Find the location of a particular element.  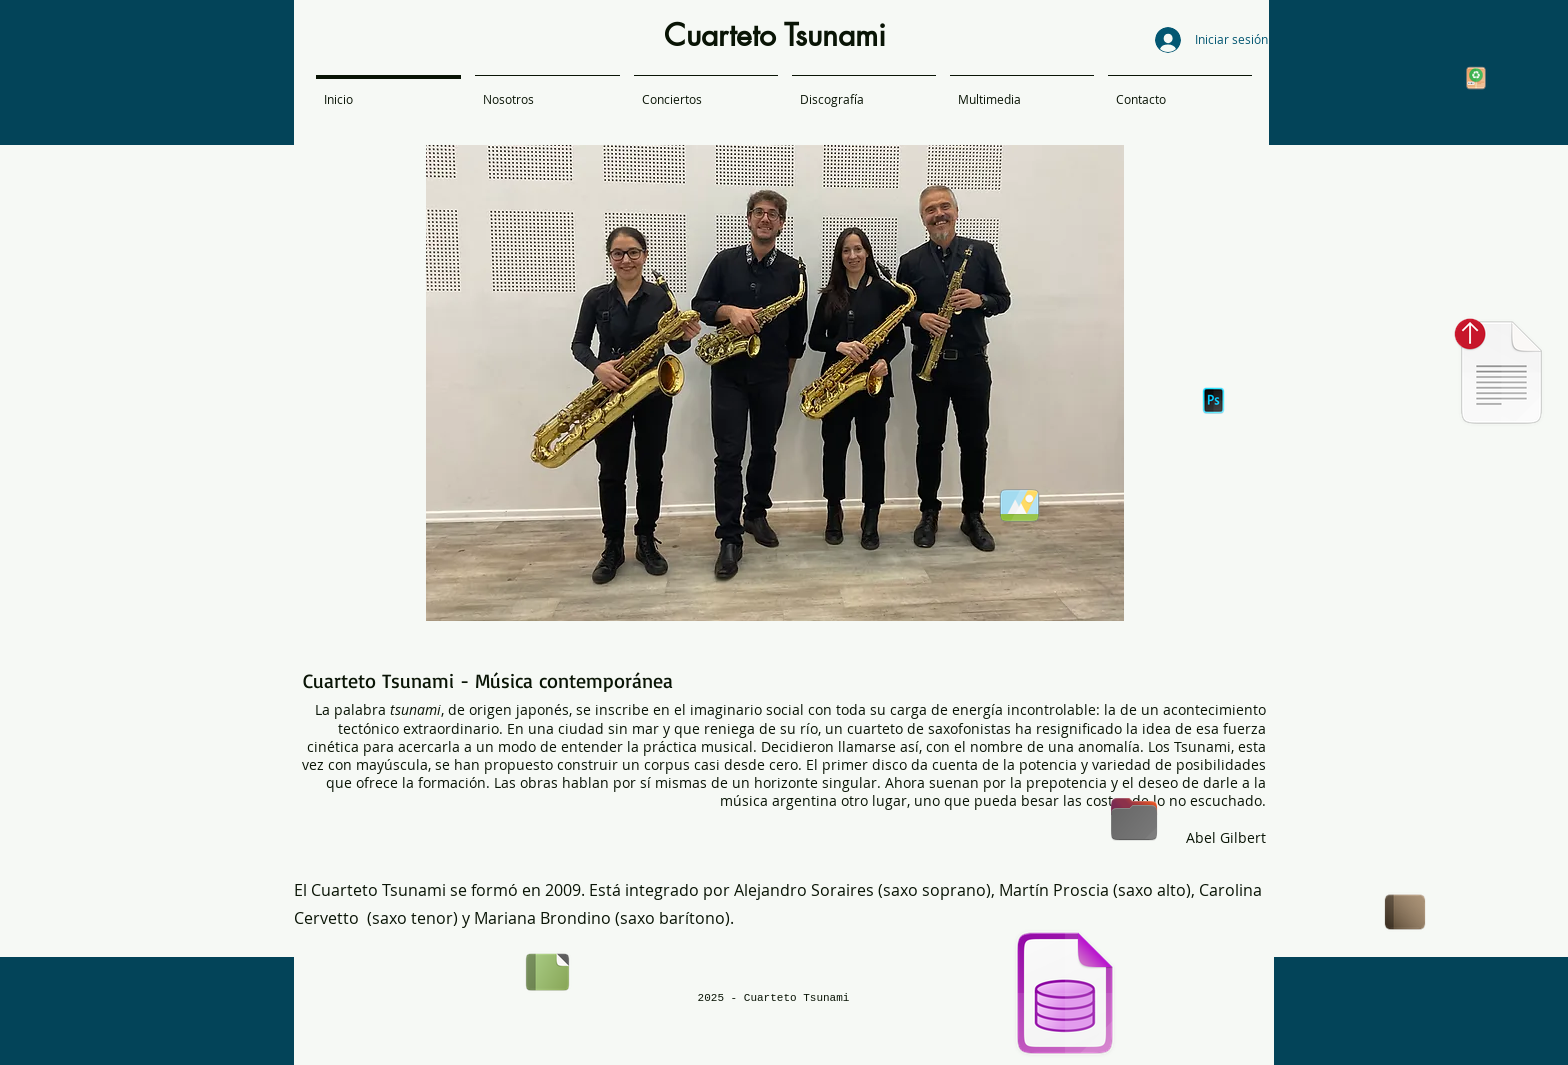

send or share a document is located at coordinates (1501, 372).